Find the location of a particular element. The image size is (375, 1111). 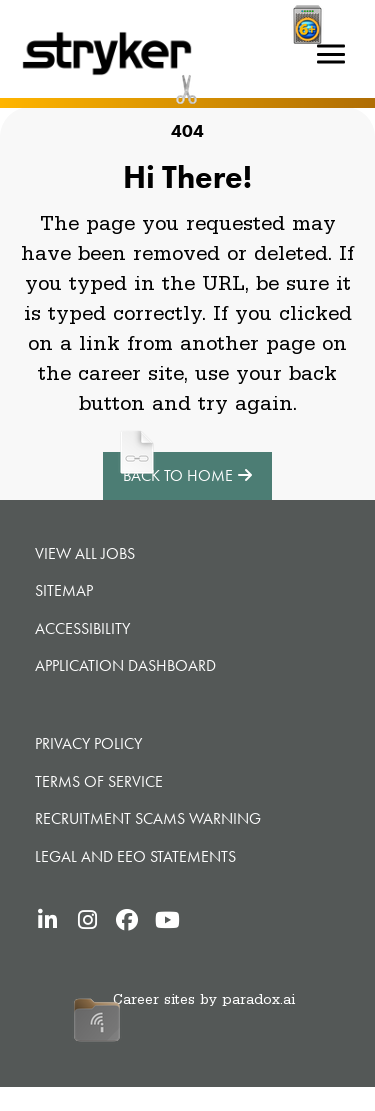

RAID 6+ storage configuration or array is located at coordinates (307, 24).